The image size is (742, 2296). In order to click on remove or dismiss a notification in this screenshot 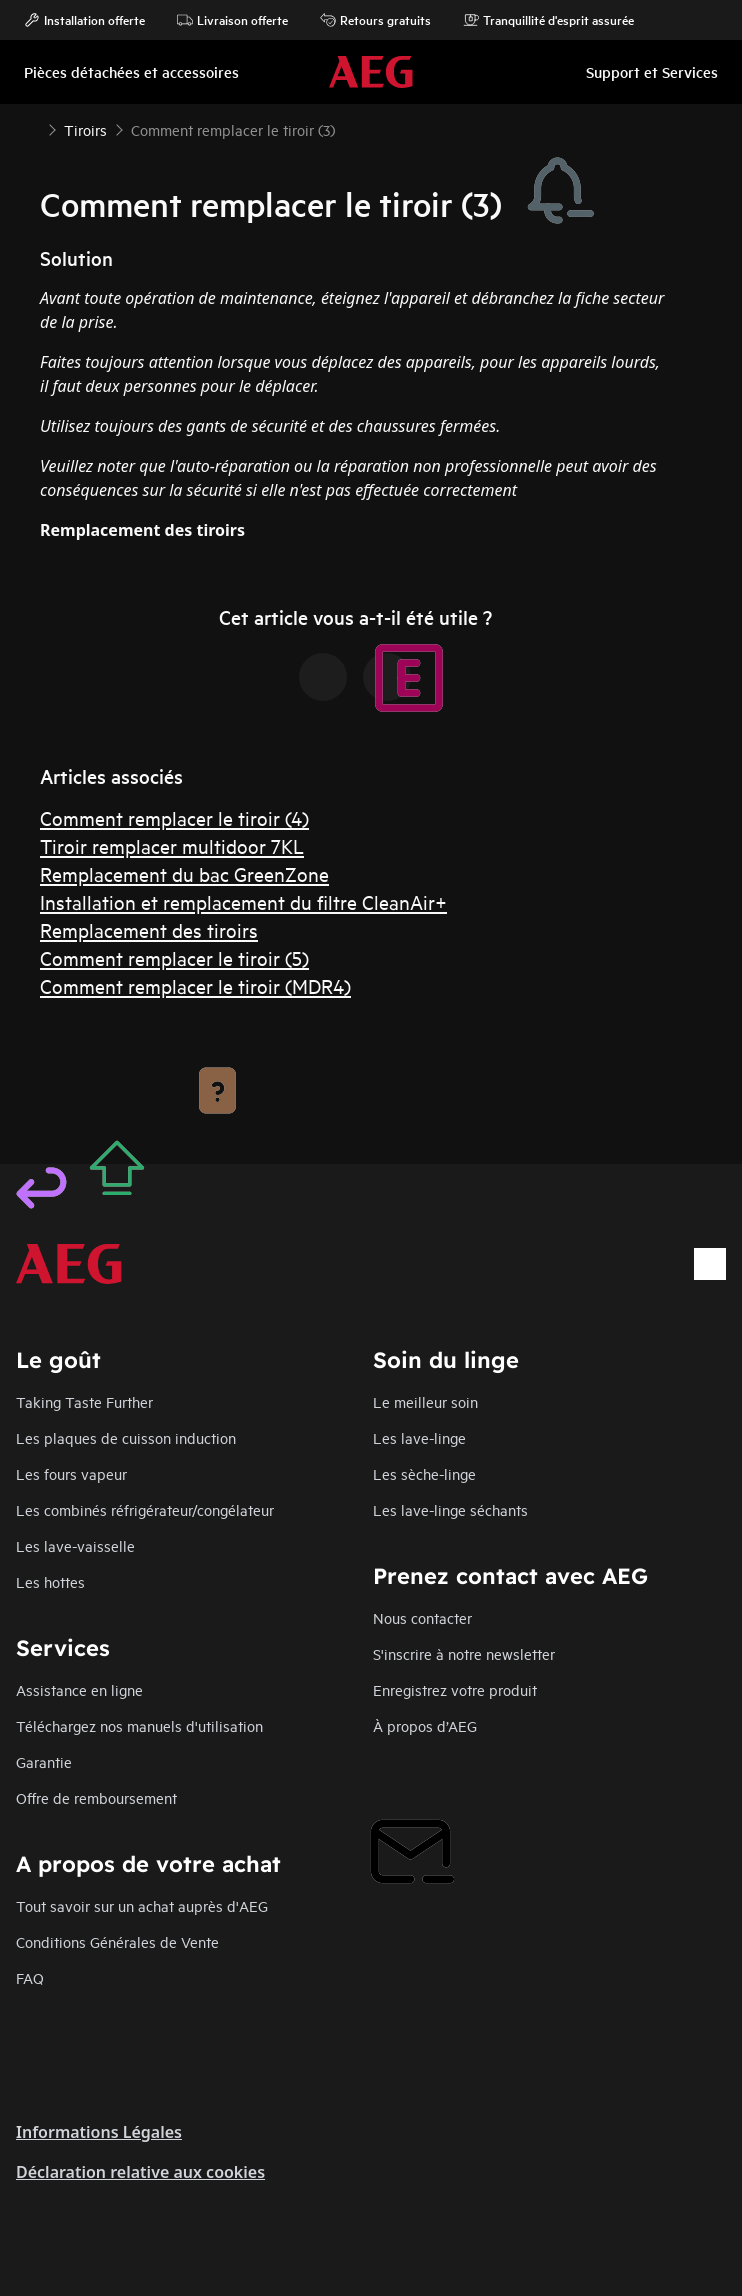, I will do `click(557, 190)`.